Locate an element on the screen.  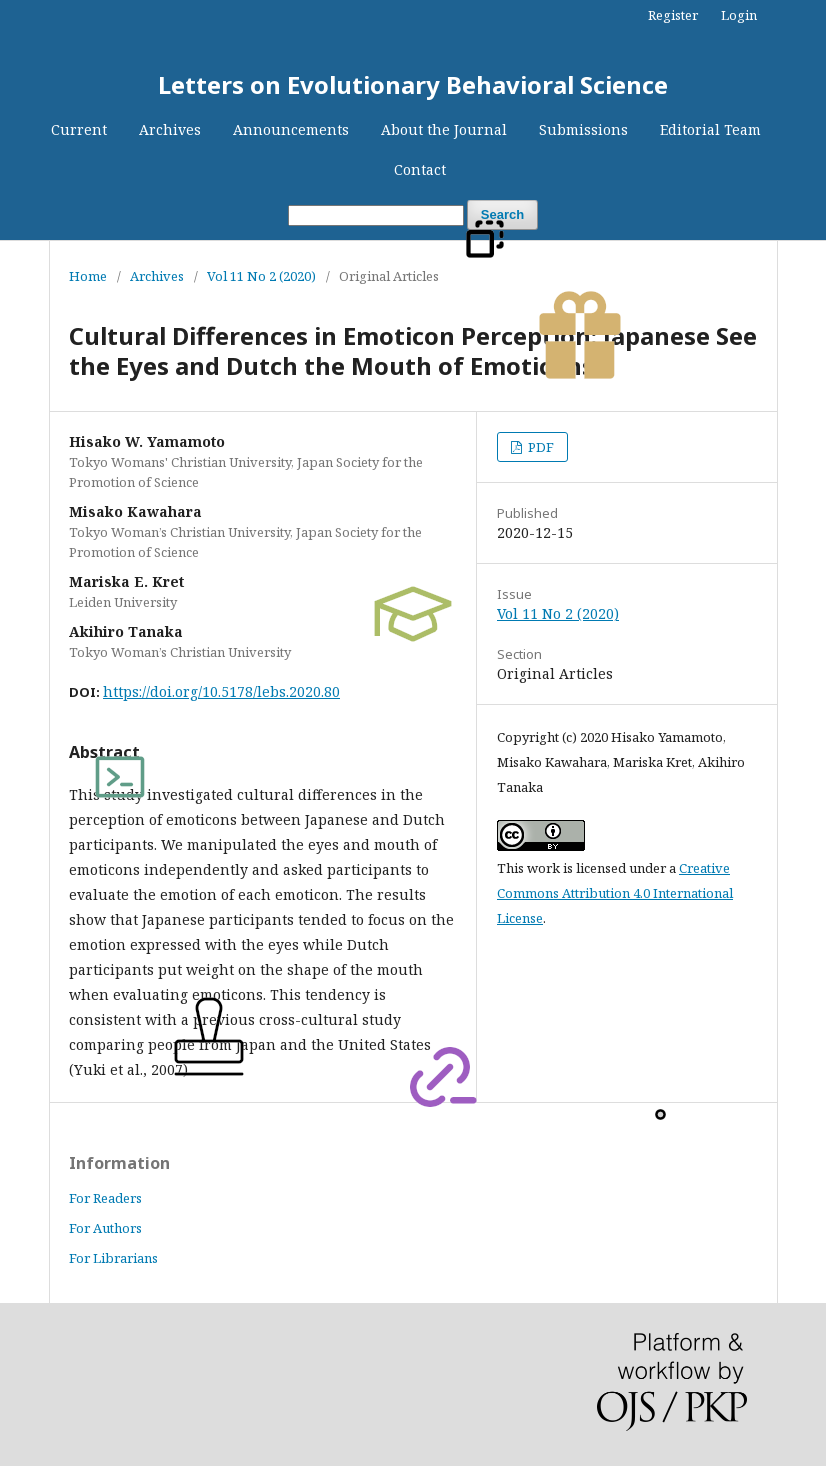
open terminal or command line interface is located at coordinates (120, 777).